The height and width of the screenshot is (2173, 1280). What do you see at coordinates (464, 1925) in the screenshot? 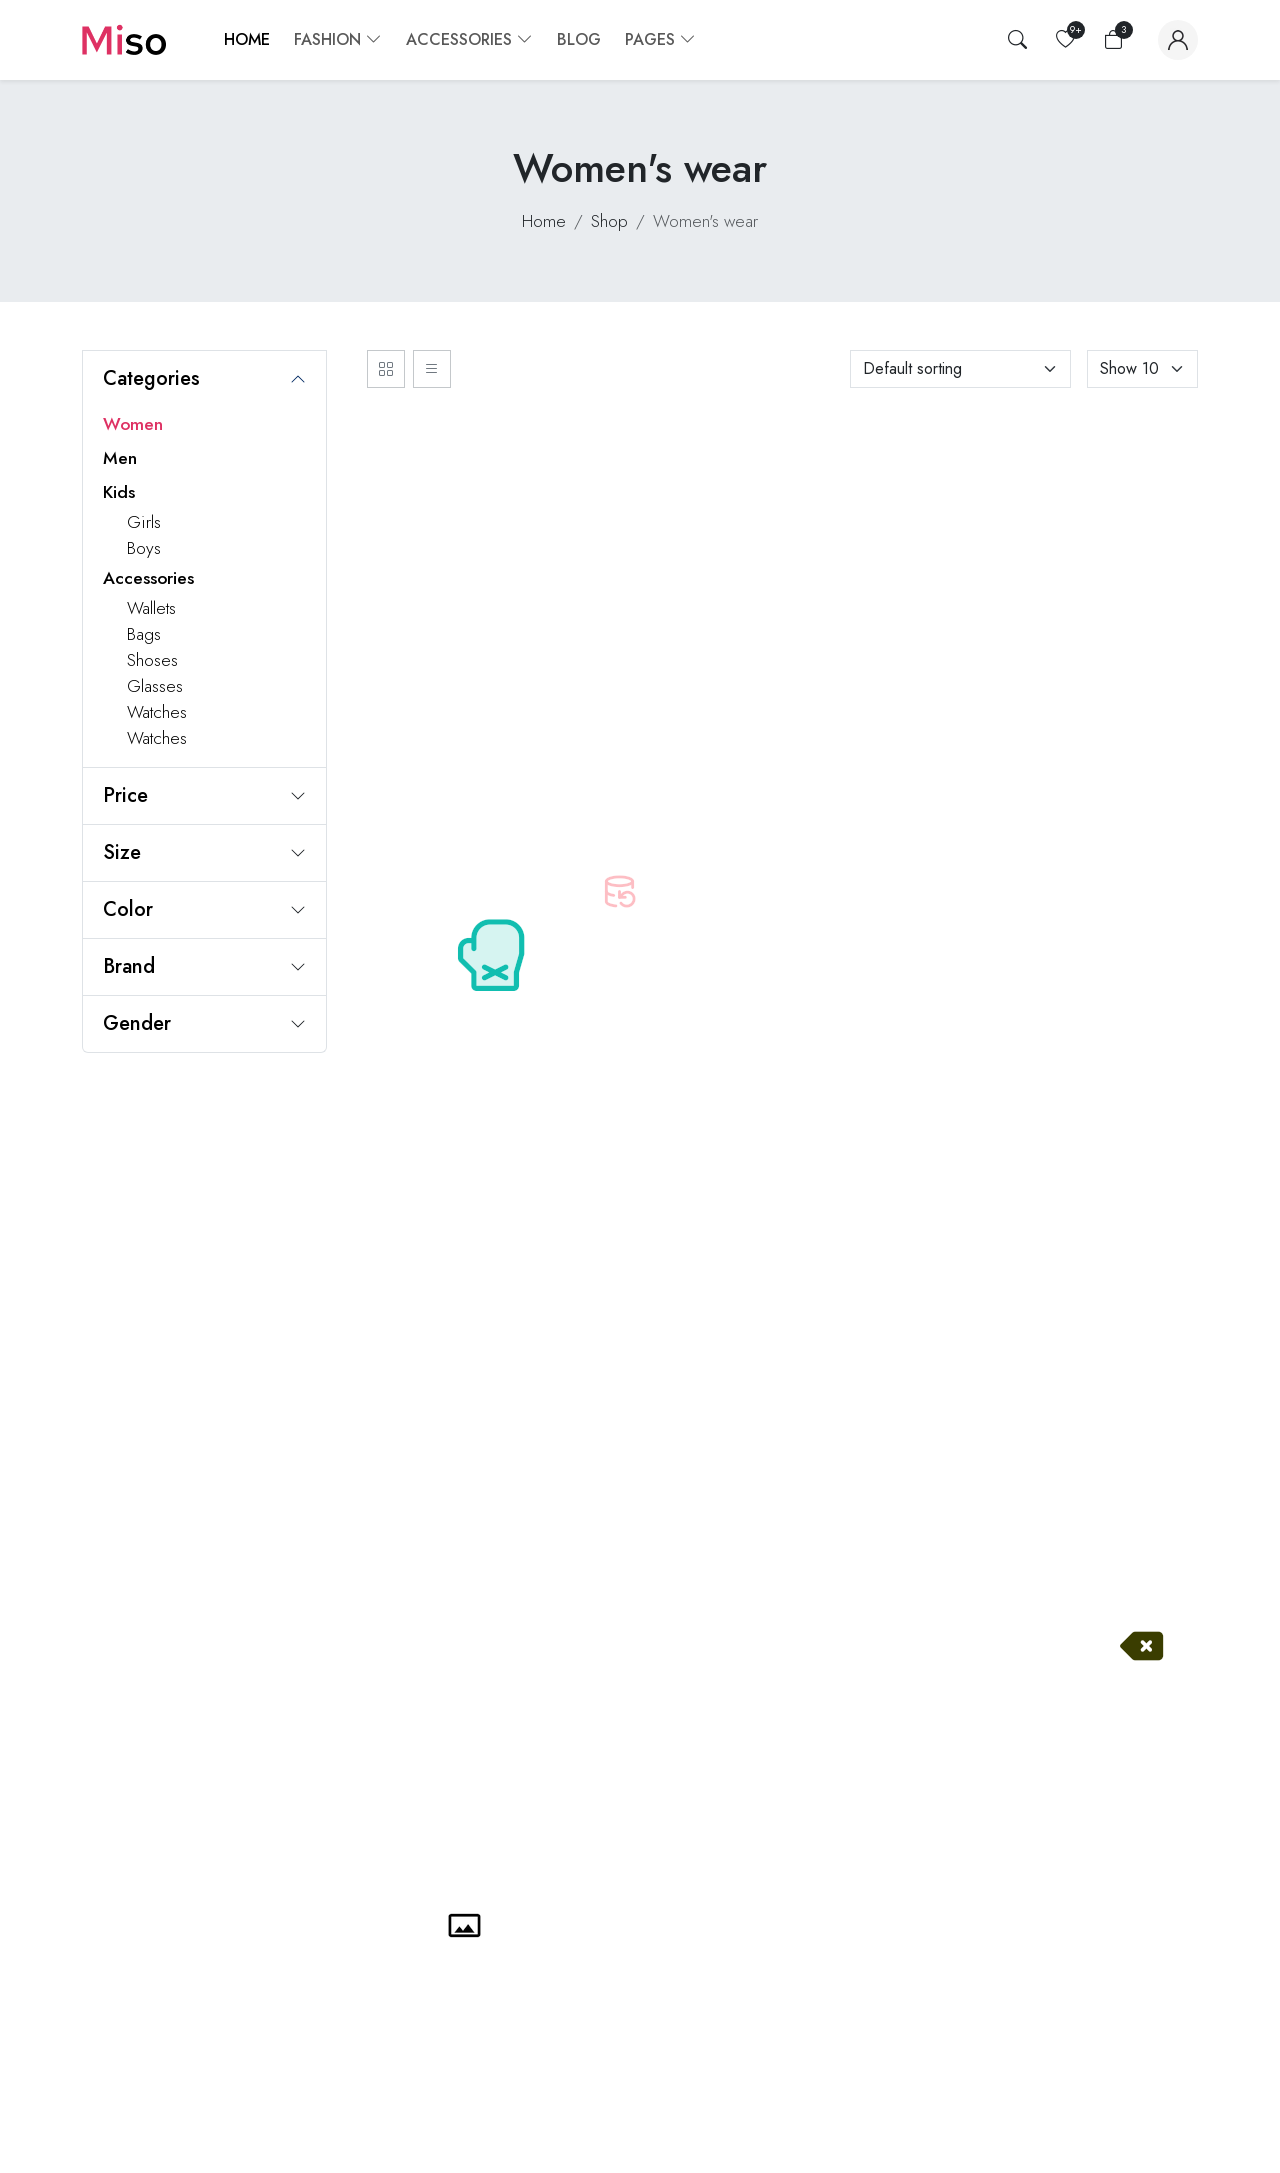
I see `view panorama or wide-angle photo` at bounding box center [464, 1925].